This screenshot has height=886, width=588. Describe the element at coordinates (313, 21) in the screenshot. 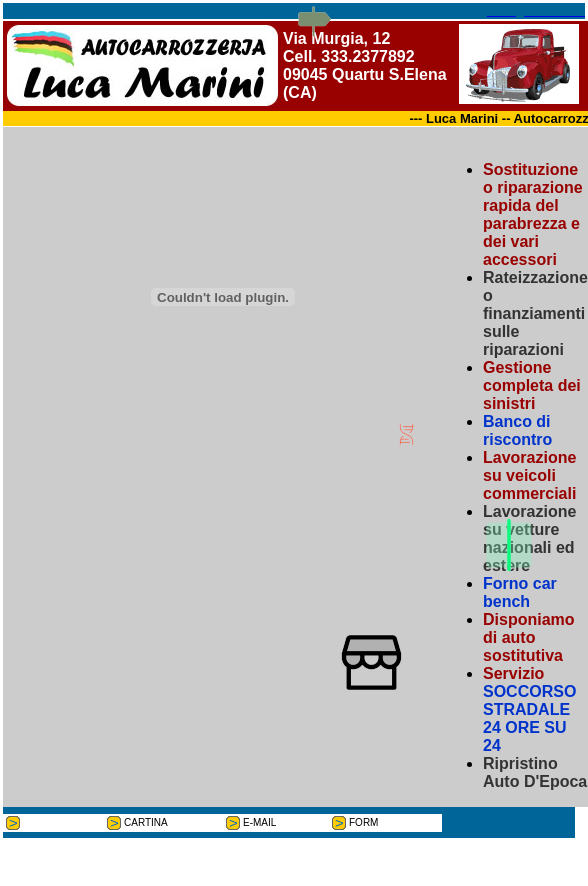

I see `navigate to directions or wayfinding` at that location.